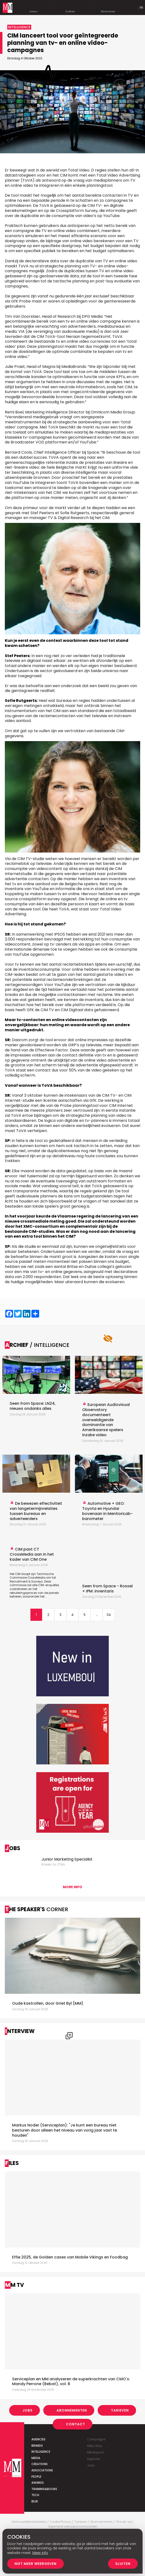  I want to click on view activity or health metrics, so click(50, 72).